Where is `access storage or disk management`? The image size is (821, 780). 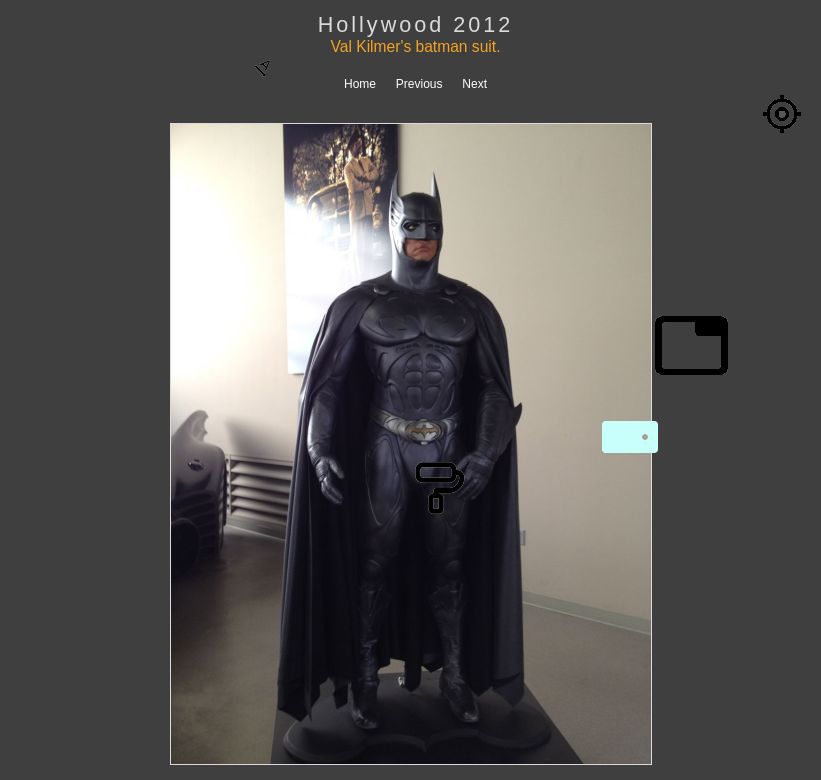
access storage or disk management is located at coordinates (630, 437).